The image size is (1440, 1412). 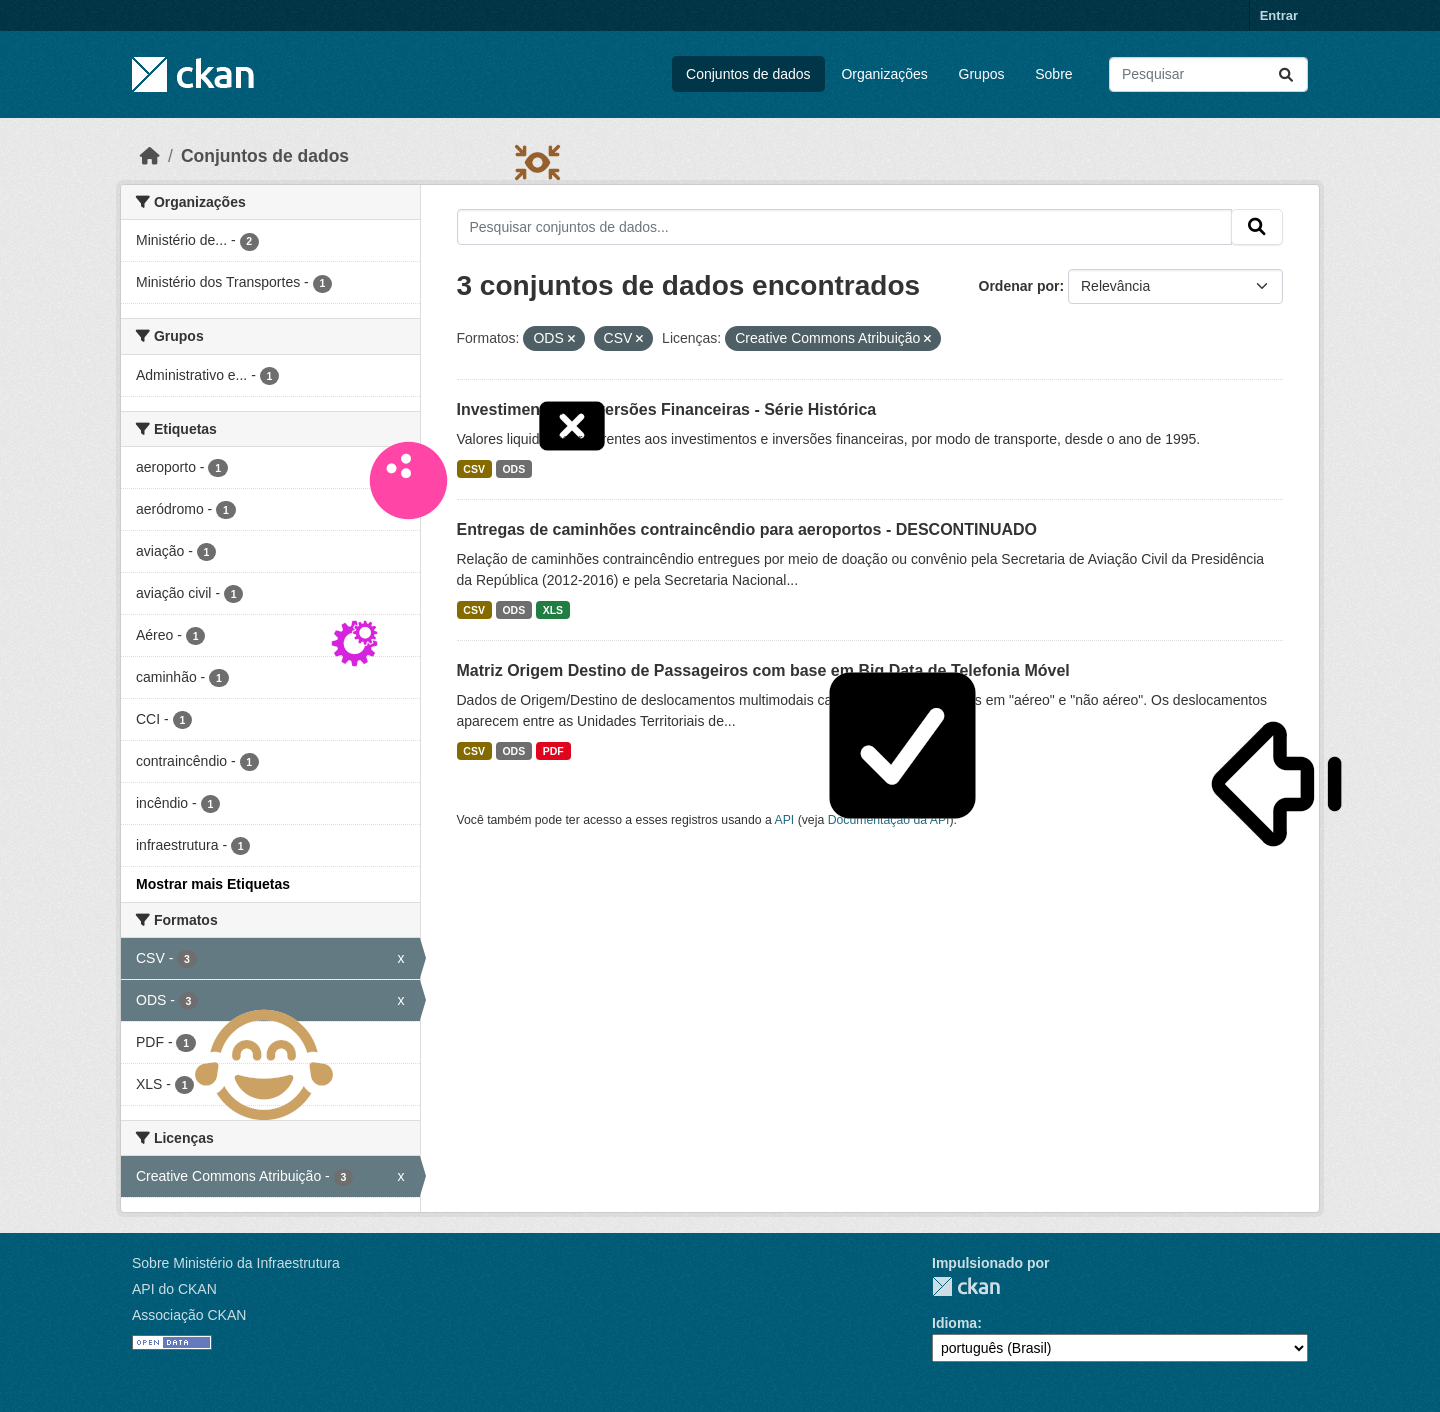 What do you see at coordinates (902, 745) in the screenshot?
I see `mark task as complete` at bounding box center [902, 745].